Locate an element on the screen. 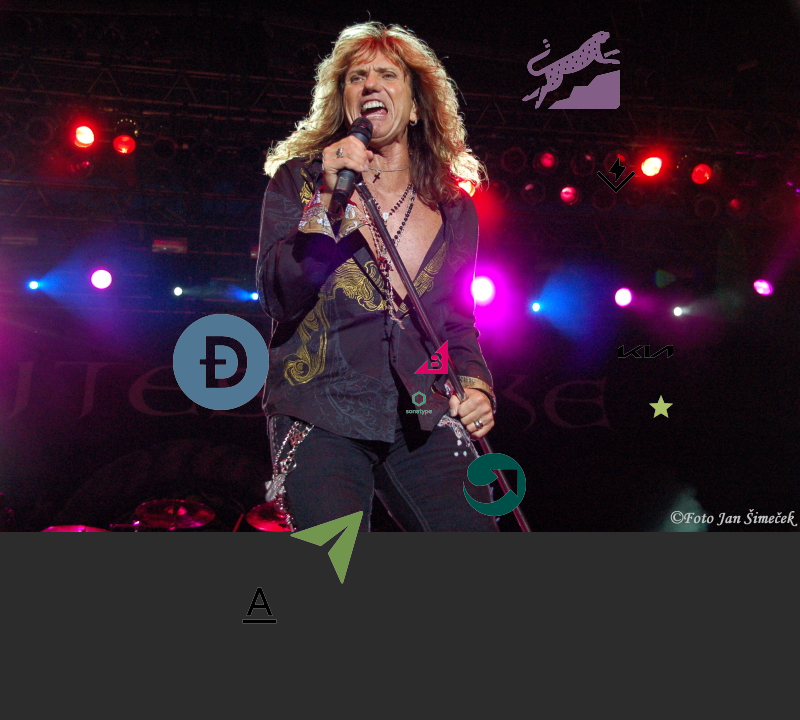 This screenshot has width=800, height=720. change text color is located at coordinates (259, 604).